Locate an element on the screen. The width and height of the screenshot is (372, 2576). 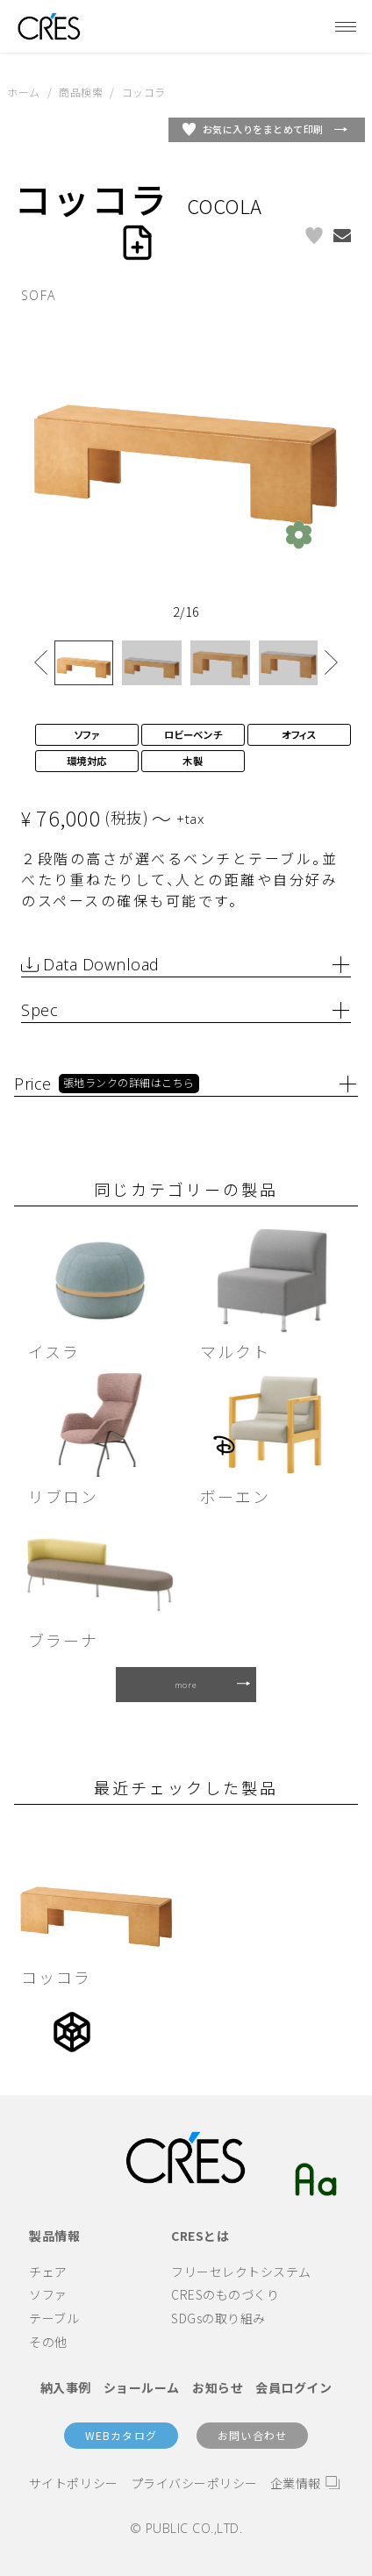
access garden or plant-related features is located at coordinates (298, 534).